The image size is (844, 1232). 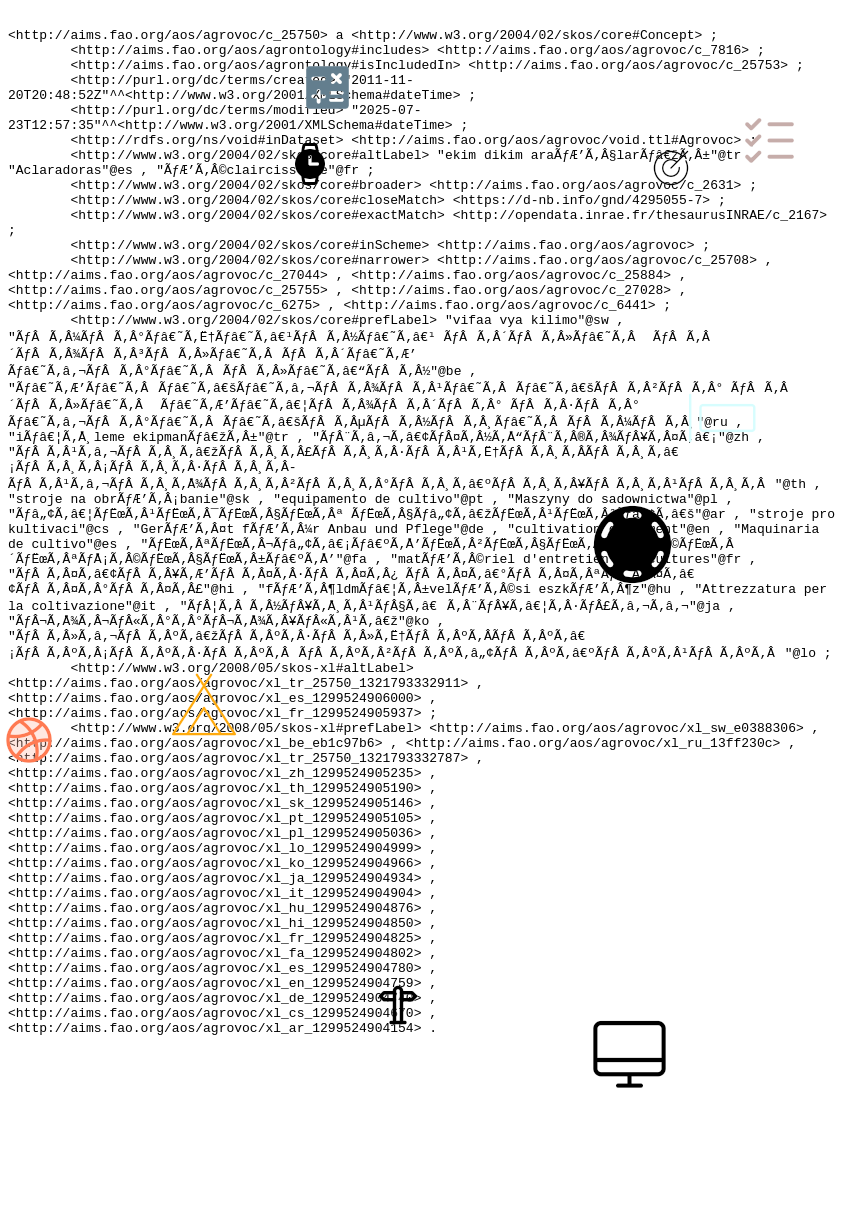 I want to click on set a goal or target, so click(x=671, y=168).